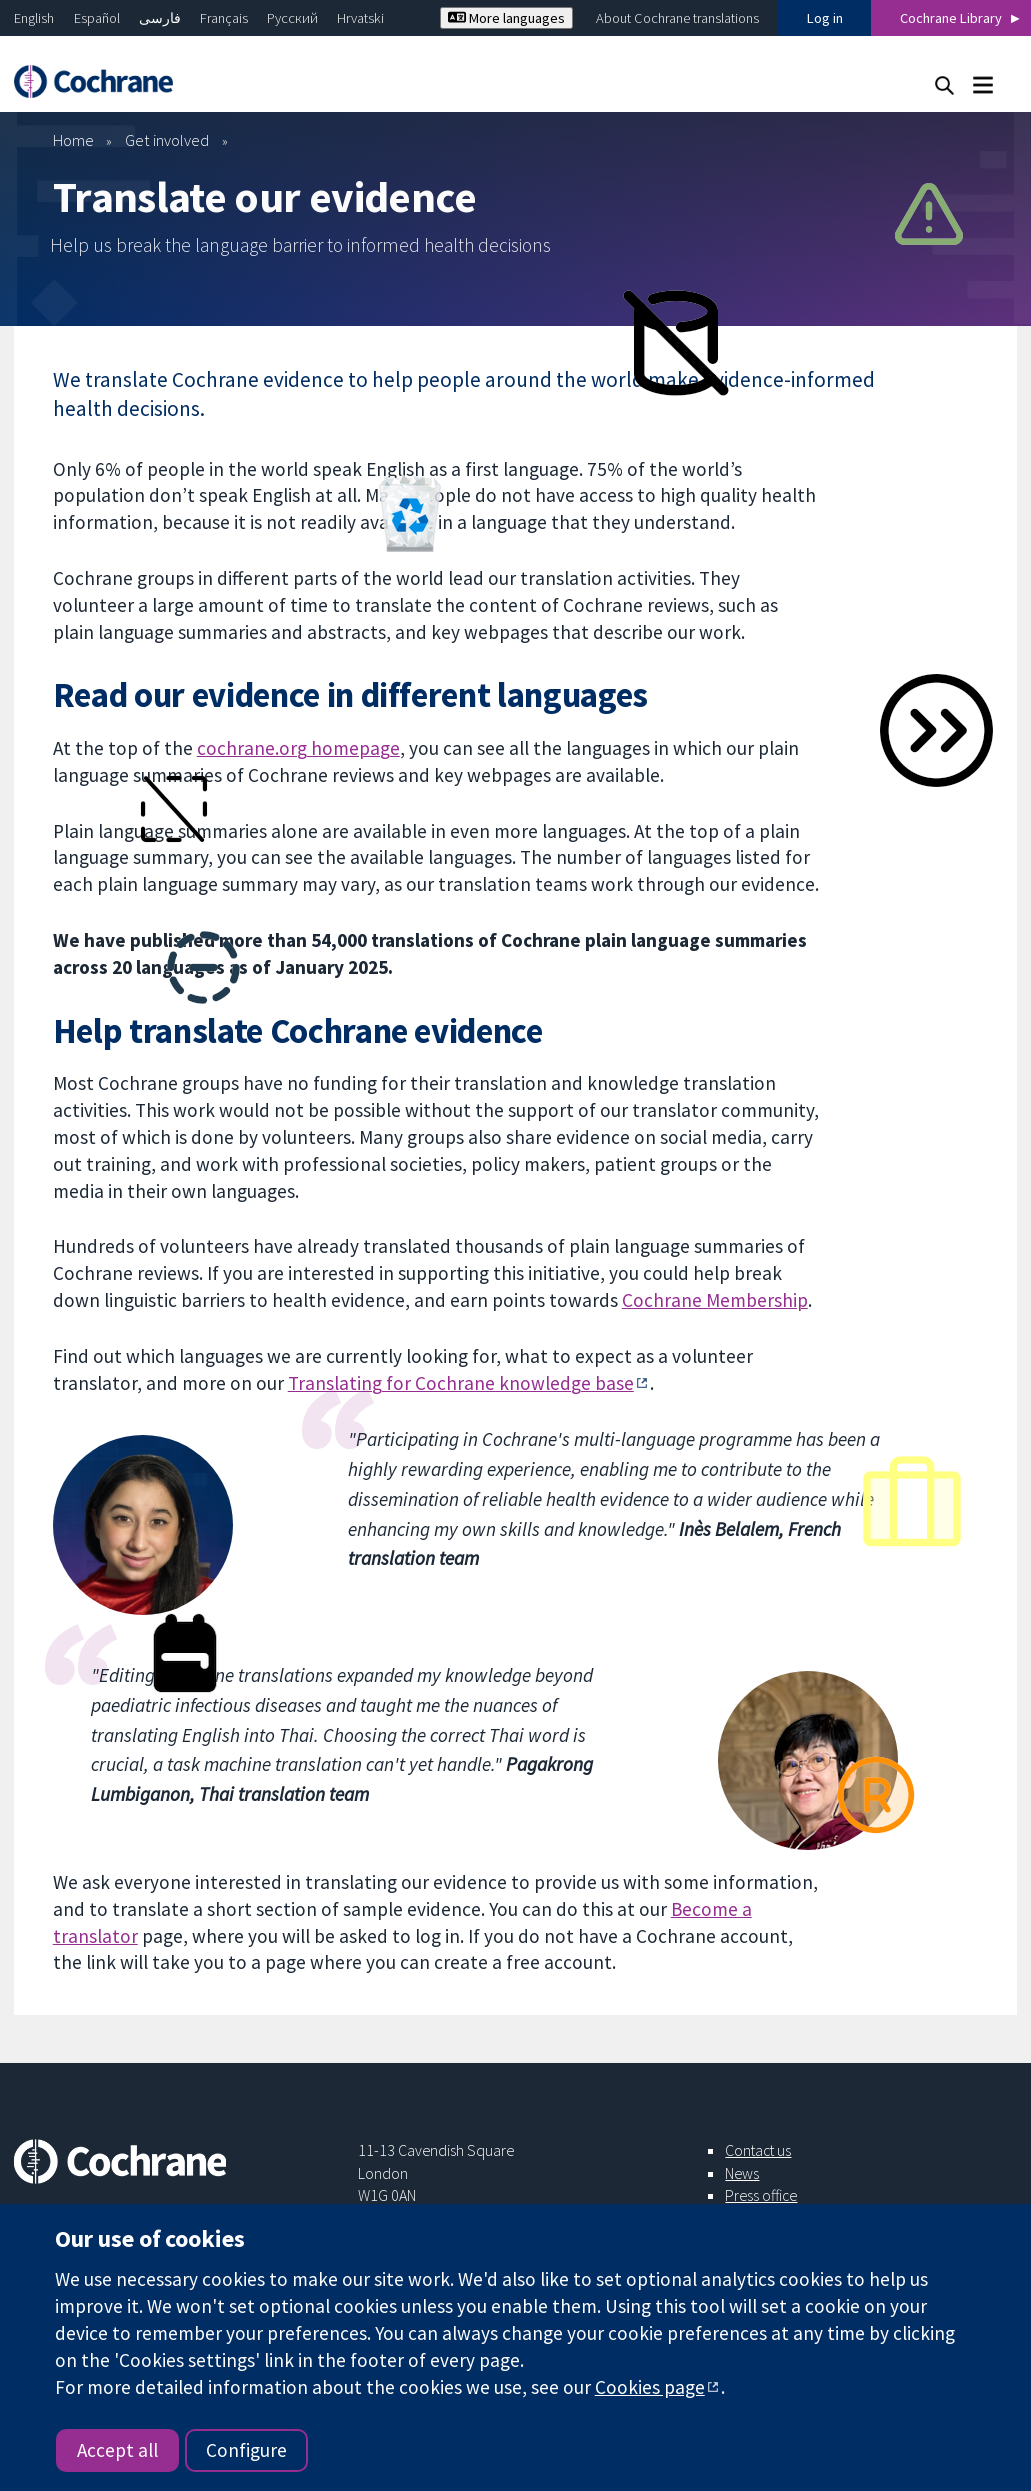 The image size is (1031, 2491). I want to click on indicates a warning or alert status, so click(929, 214).